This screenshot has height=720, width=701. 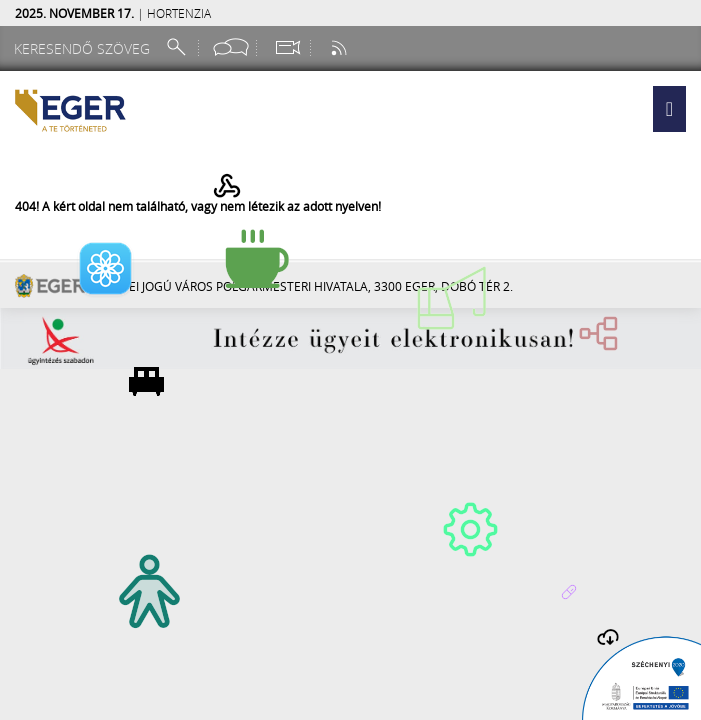 What do you see at coordinates (255, 261) in the screenshot?
I see `find nearby coffee shops or cafés` at bounding box center [255, 261].